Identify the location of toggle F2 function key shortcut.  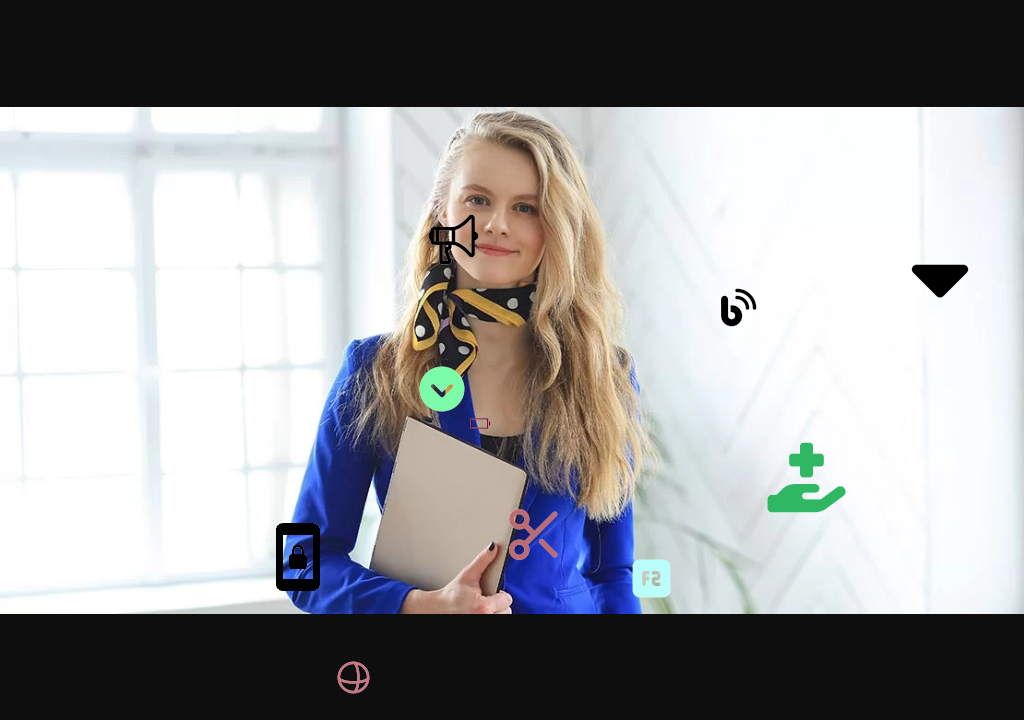
(651, 578).